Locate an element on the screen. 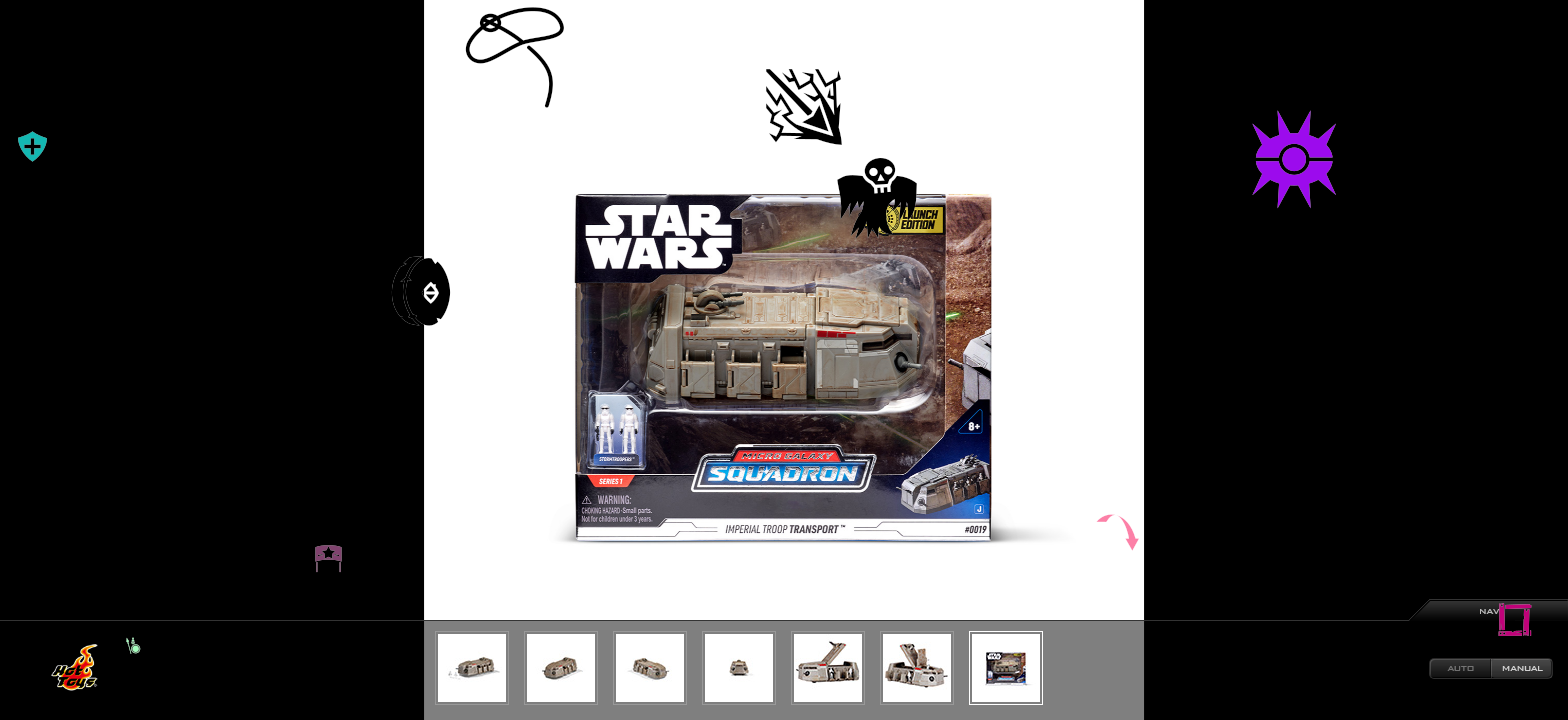 The width and height of the screenshot is (1568, 720). select spiked shell item or armor in game inventory is located at coordinates (1294, 160).